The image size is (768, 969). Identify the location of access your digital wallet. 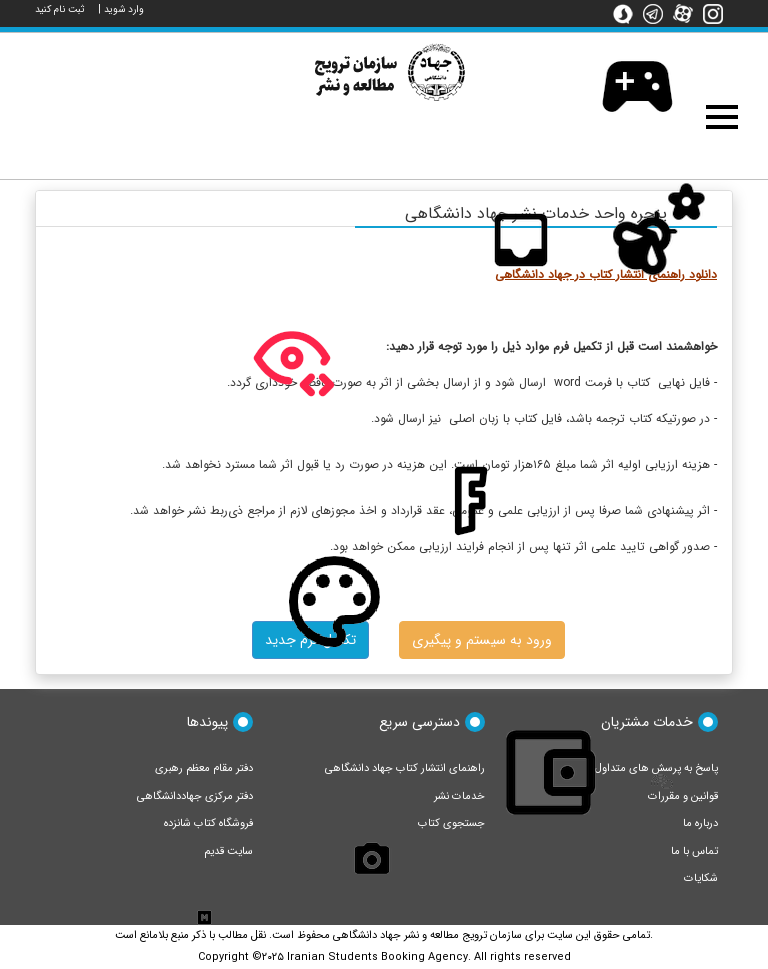
(548, 772).